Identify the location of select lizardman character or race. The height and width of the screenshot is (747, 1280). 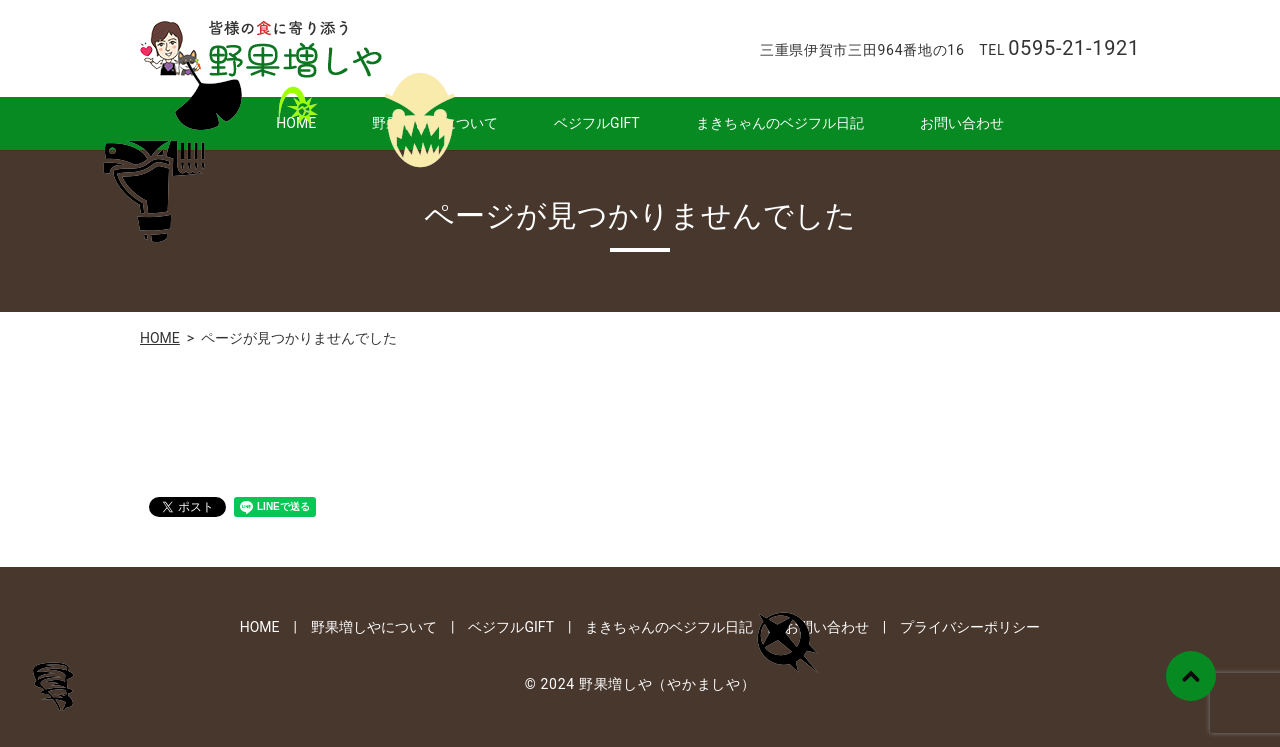
(421, 120).